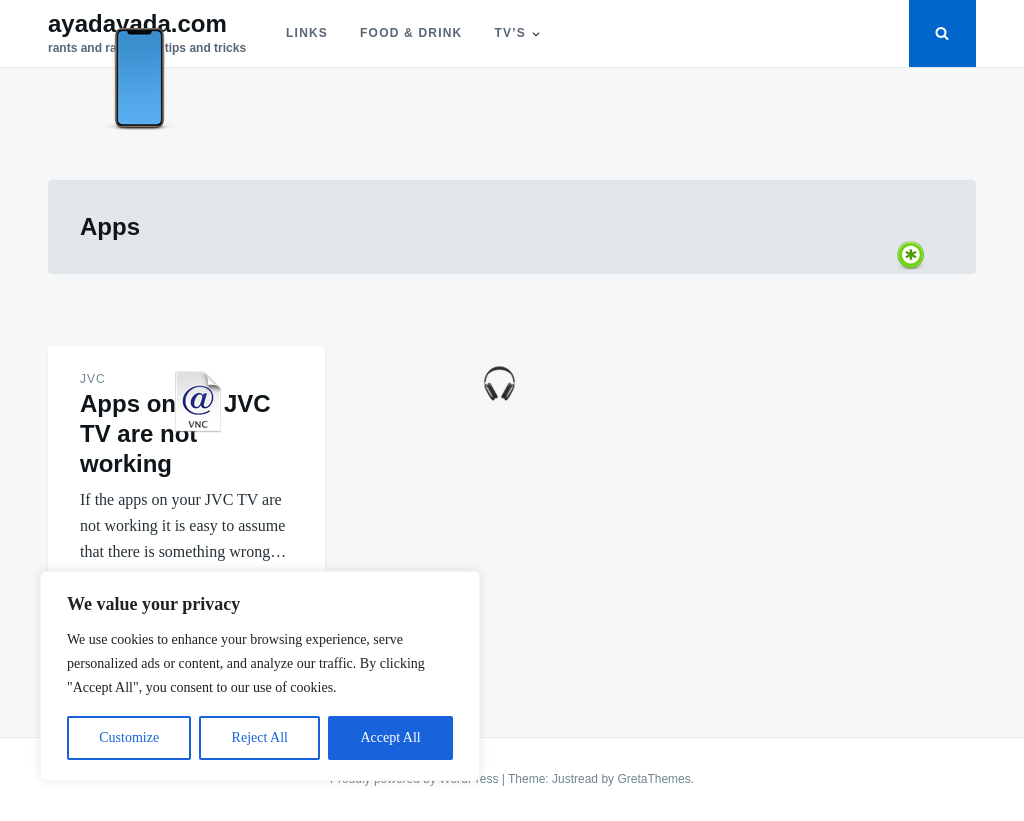 The width and height of the screenshot is (1024, 821). What do you see at coordinates (139, 79) in the screenshot?
I see `iPhone 11 Pro device icon` at bounding box center [139, 79].